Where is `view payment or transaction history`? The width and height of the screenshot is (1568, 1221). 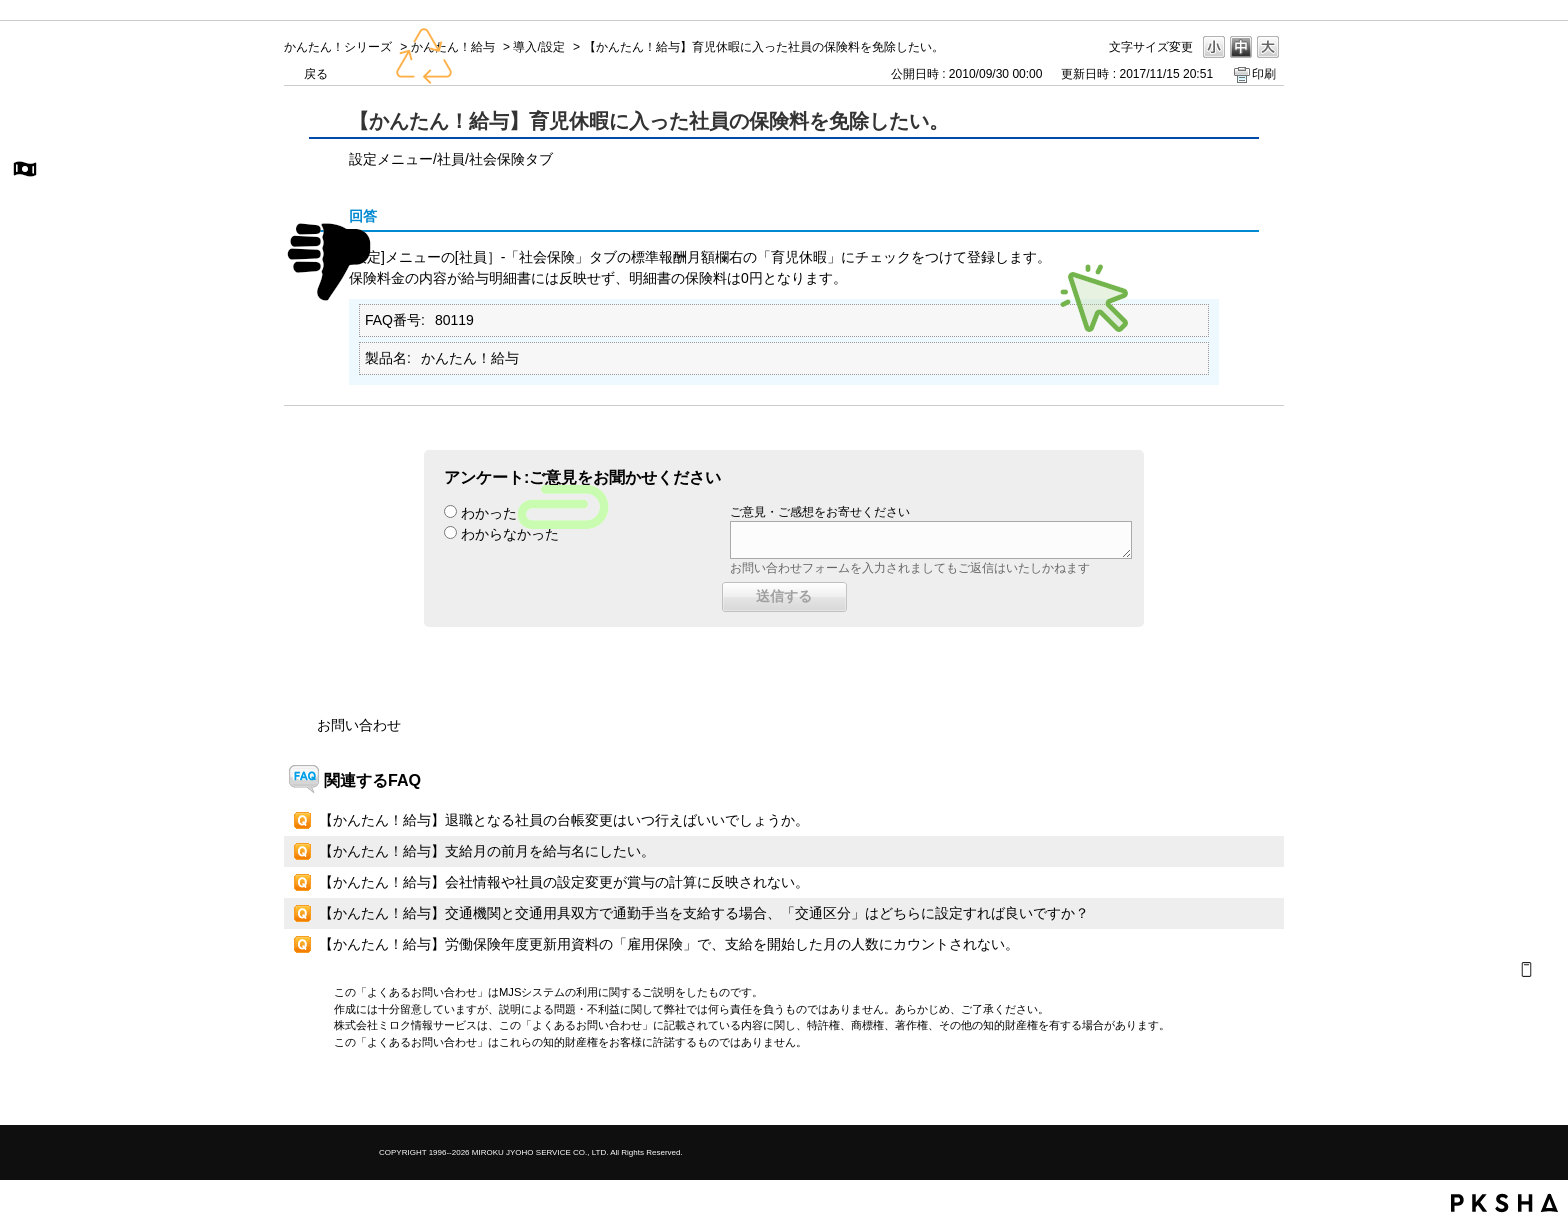 view payment or transaction history is located at coordinates (25, 169).